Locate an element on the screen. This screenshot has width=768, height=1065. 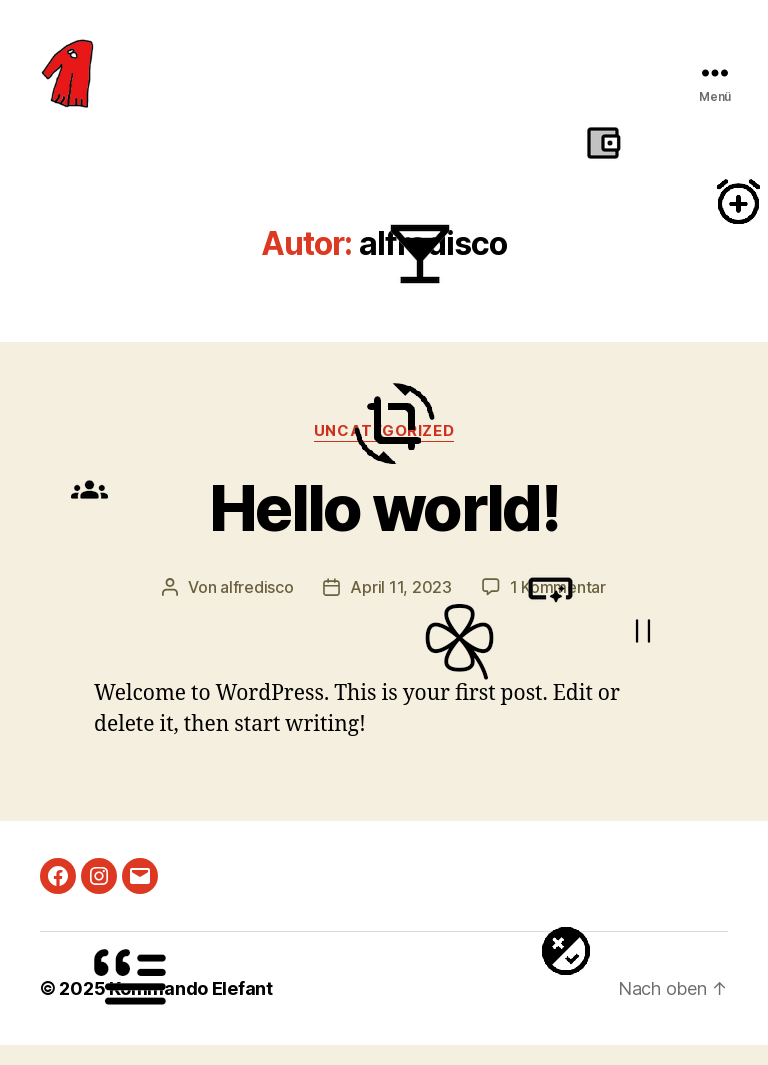
rotate and crop an image is located at coordinates (394, 423).